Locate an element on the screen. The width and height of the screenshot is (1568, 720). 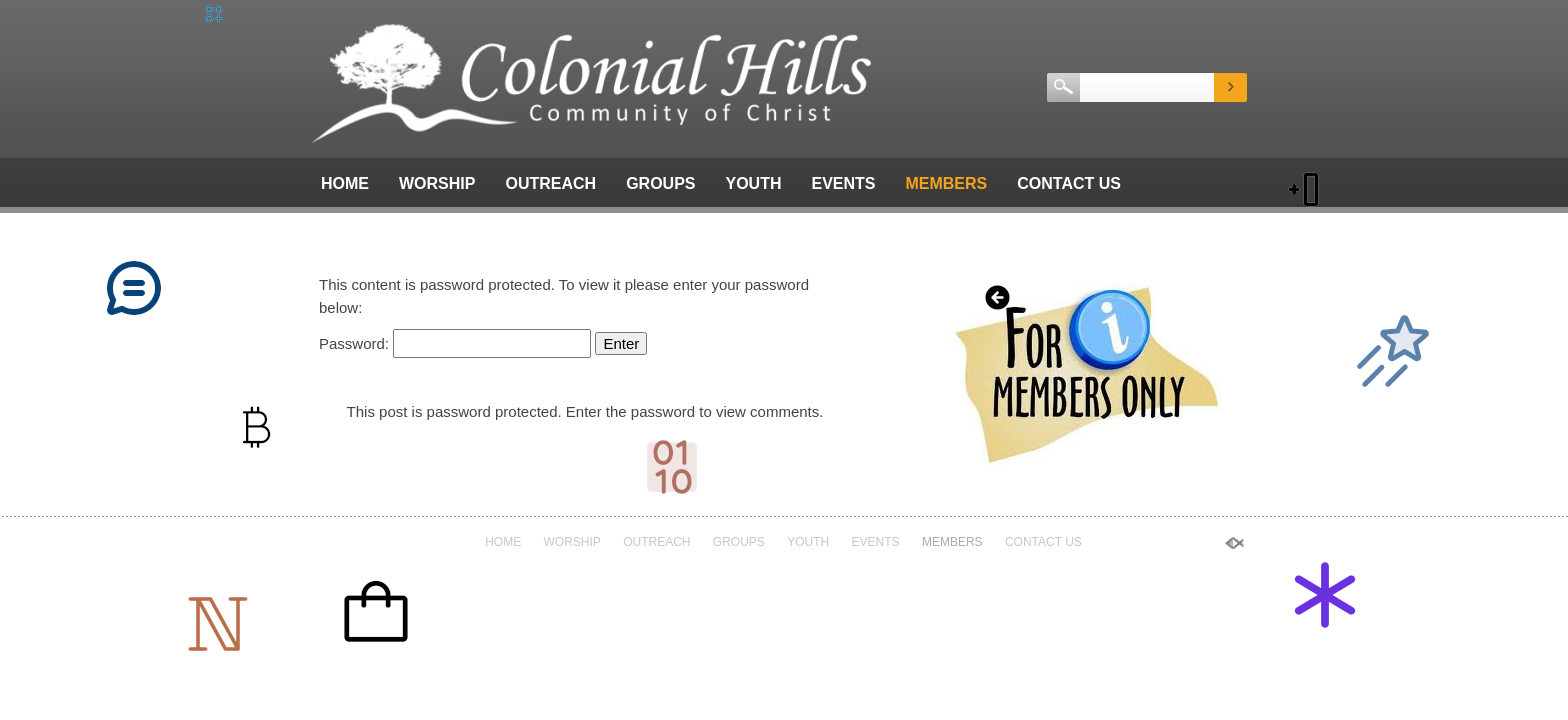
open notion app is located at coordinates (218, 624).